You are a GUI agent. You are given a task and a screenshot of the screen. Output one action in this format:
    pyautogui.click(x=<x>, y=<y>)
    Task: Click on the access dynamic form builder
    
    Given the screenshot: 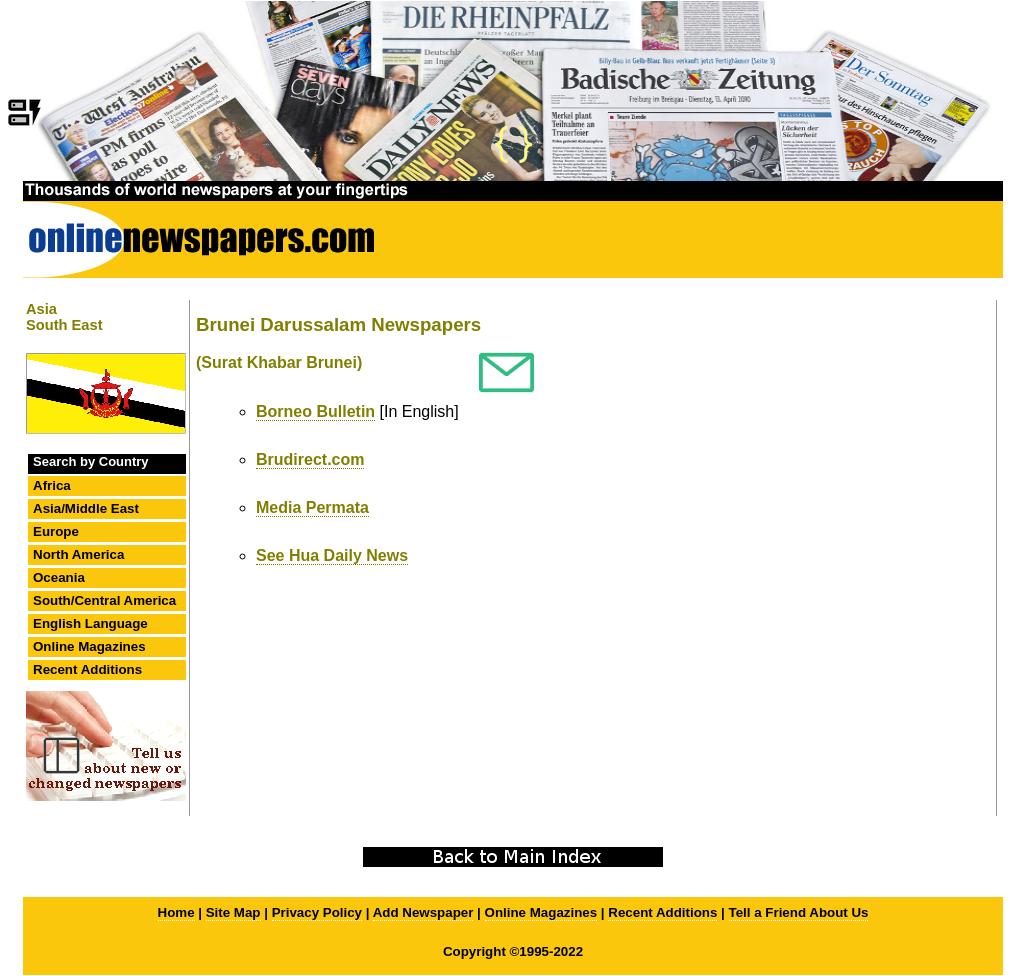 What is the action you would take?
    pyautogui.click(x=24, y=112)
    